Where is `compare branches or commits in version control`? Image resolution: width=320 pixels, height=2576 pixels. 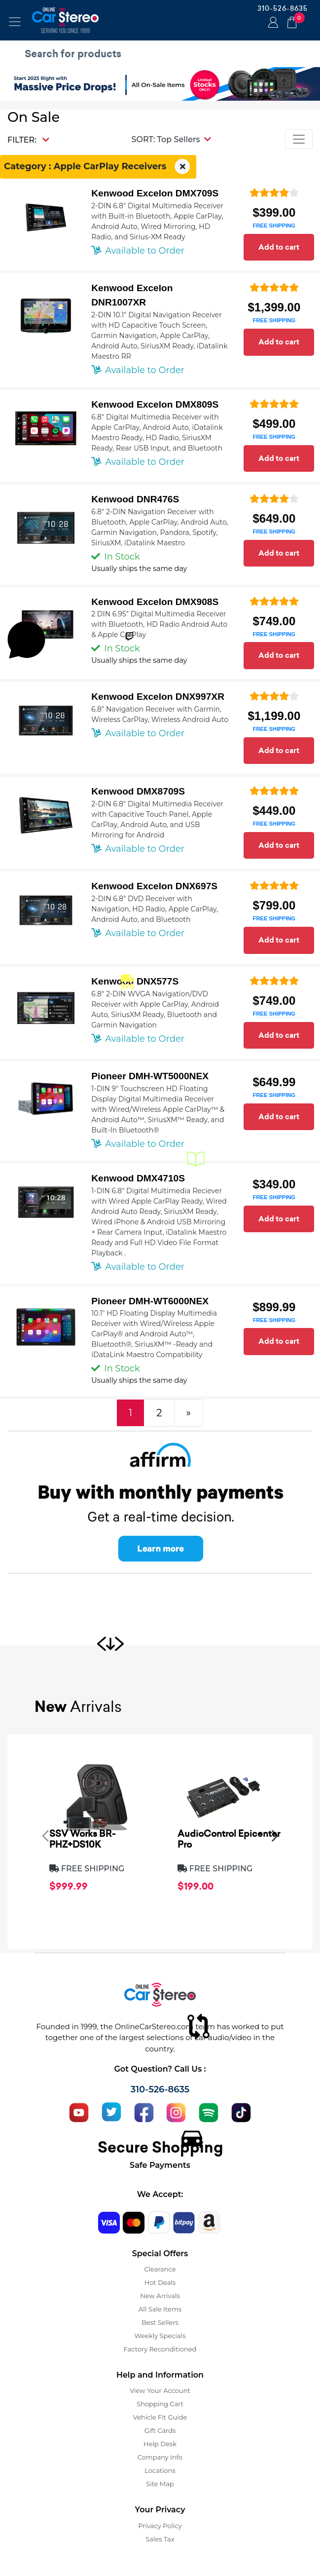
compare branches or commits in version control is located at coordinates (198, 2026).